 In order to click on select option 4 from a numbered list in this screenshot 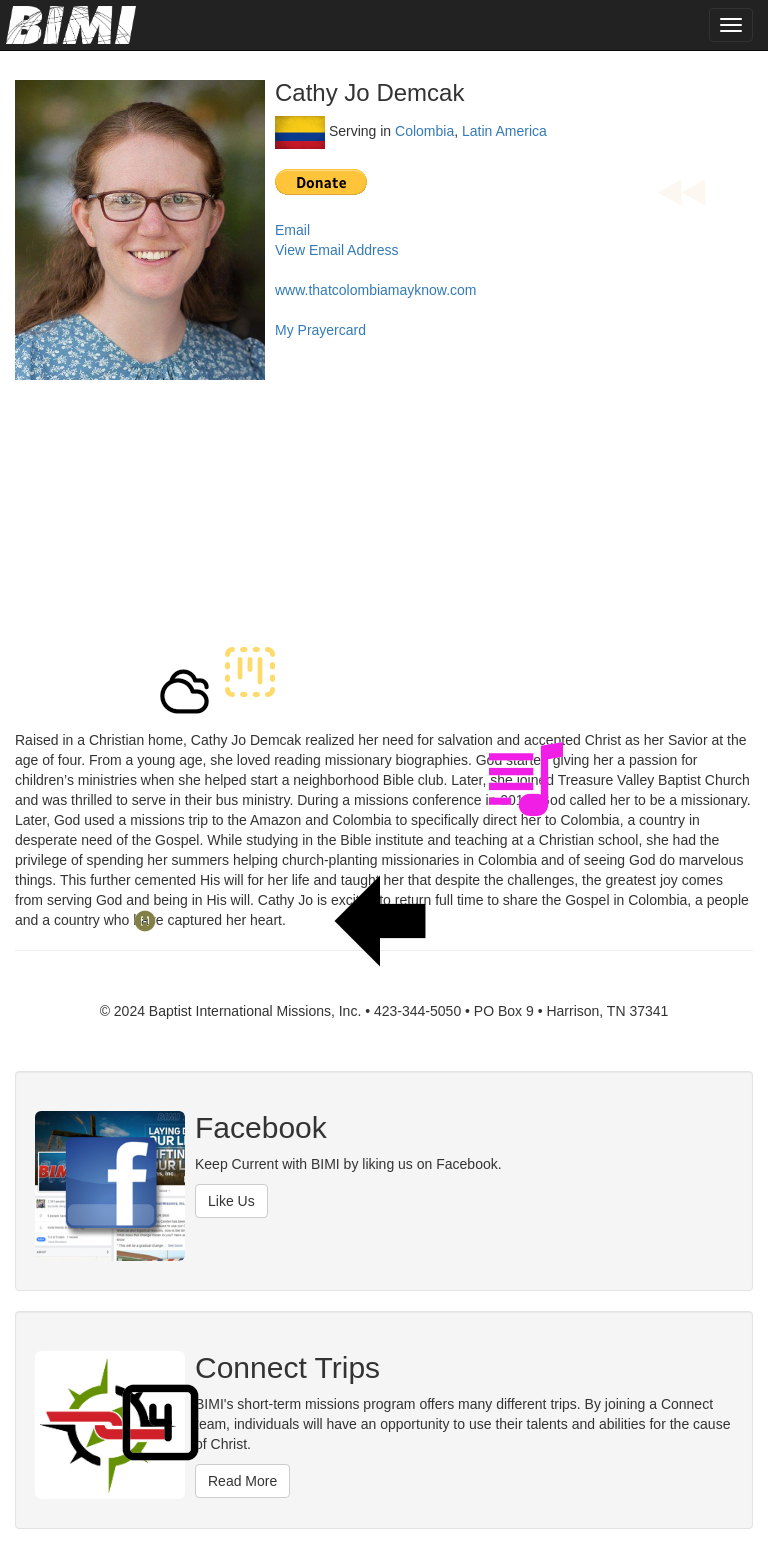, I will do `click(160, 1422)`.